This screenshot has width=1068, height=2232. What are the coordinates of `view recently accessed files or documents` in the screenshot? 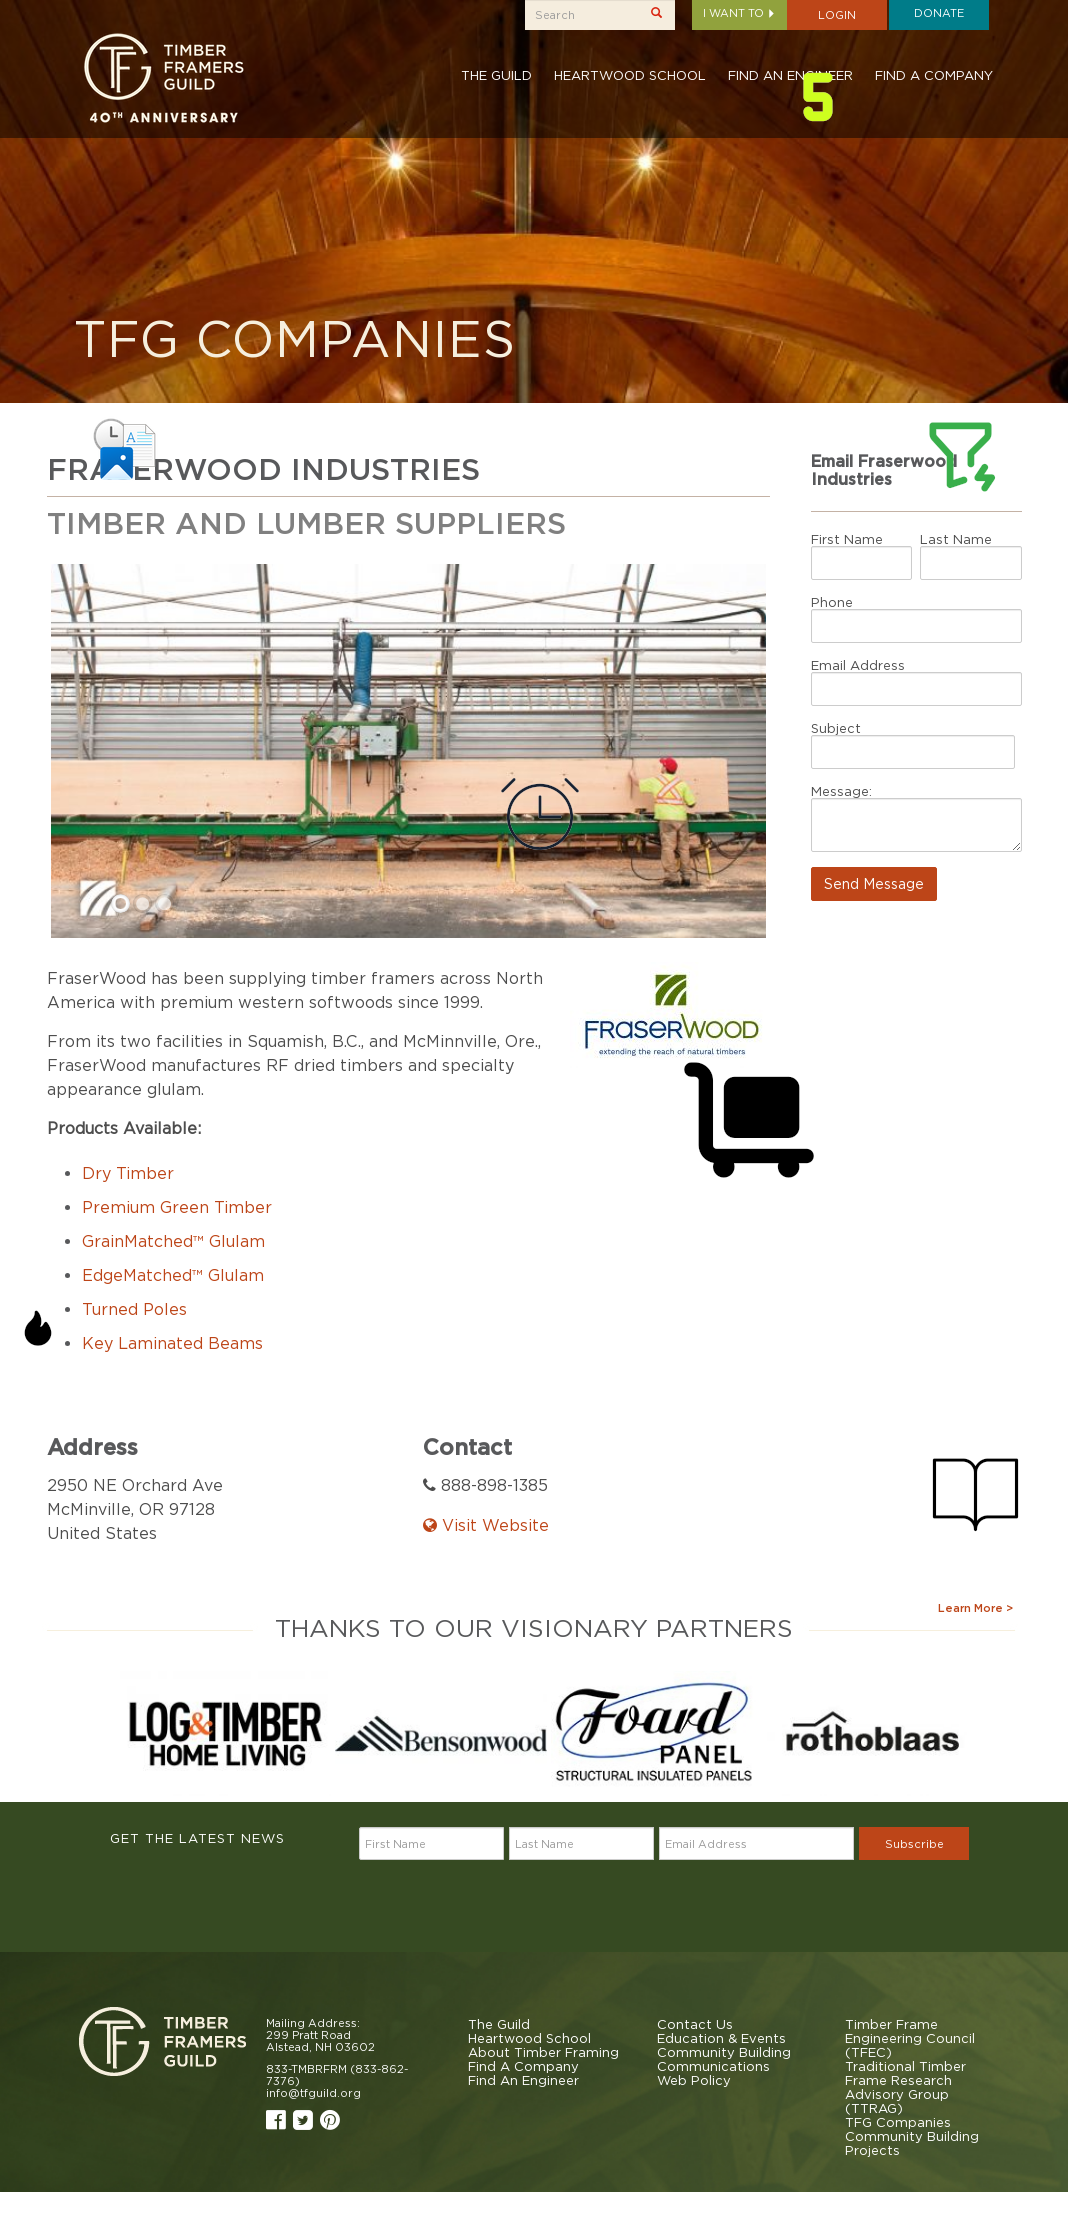 It's located at (124, 449).